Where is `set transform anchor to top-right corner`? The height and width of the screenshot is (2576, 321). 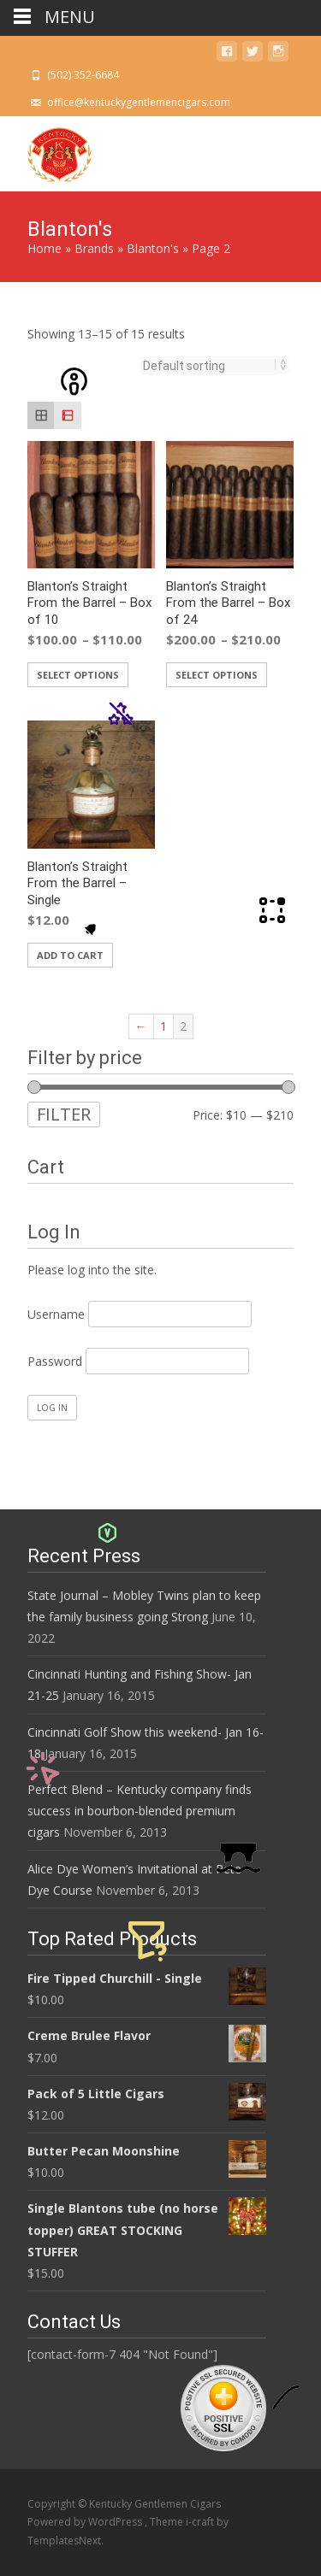
set transform anchor to top-right corner is located at coordinates (272, 910).